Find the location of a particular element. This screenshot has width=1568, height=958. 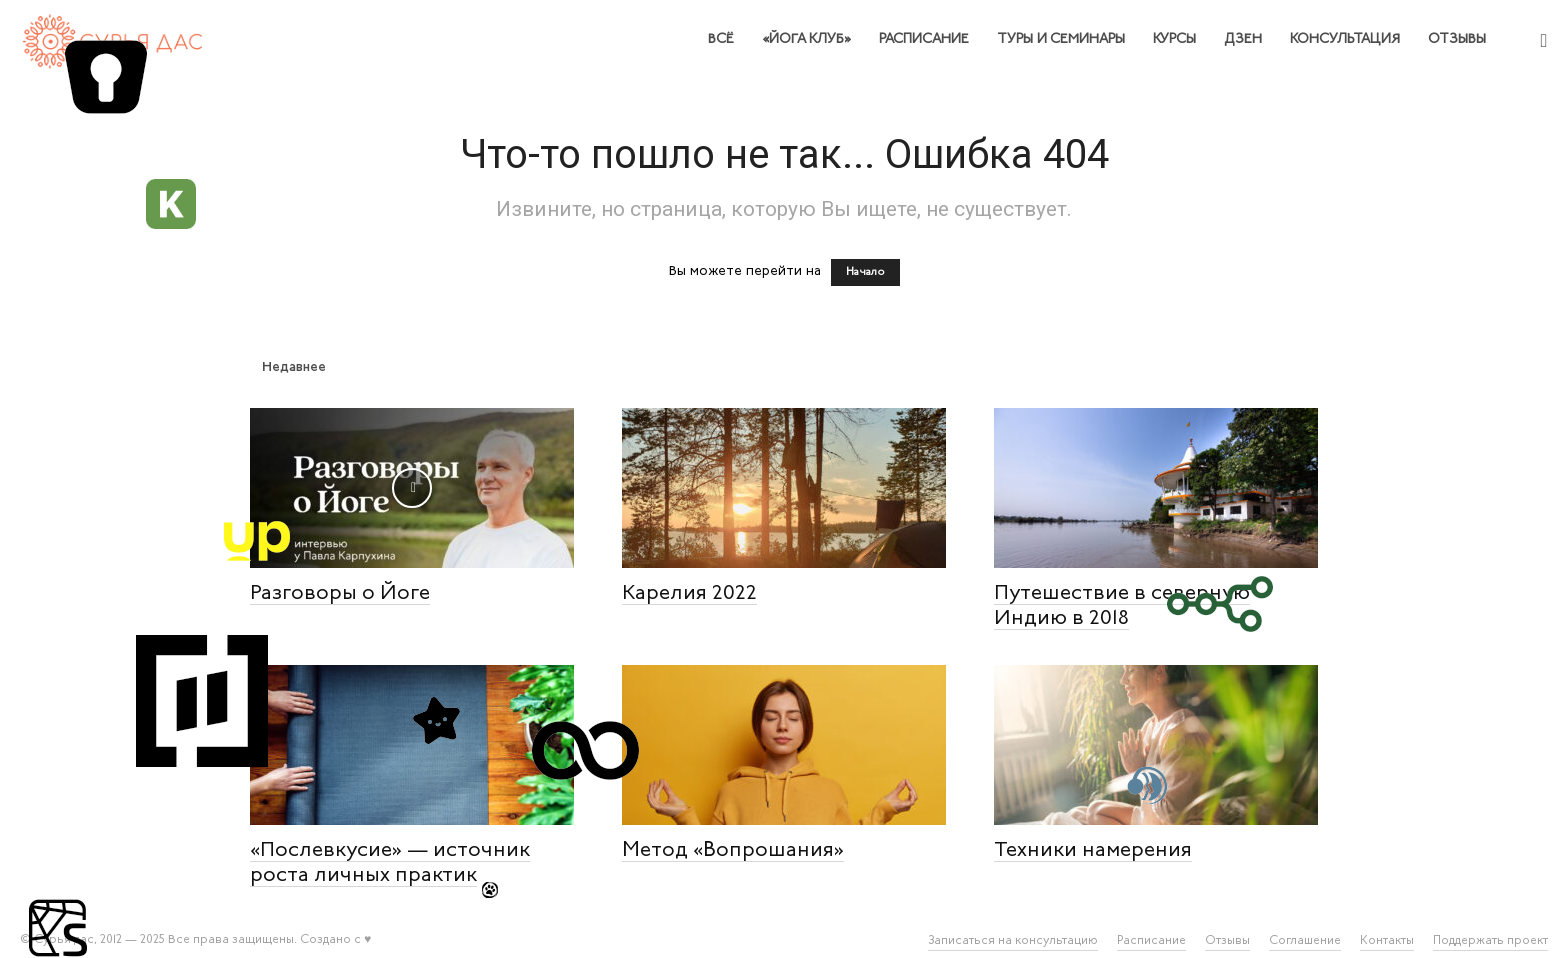

open enpass password manager is located at coordinates (106, 77).